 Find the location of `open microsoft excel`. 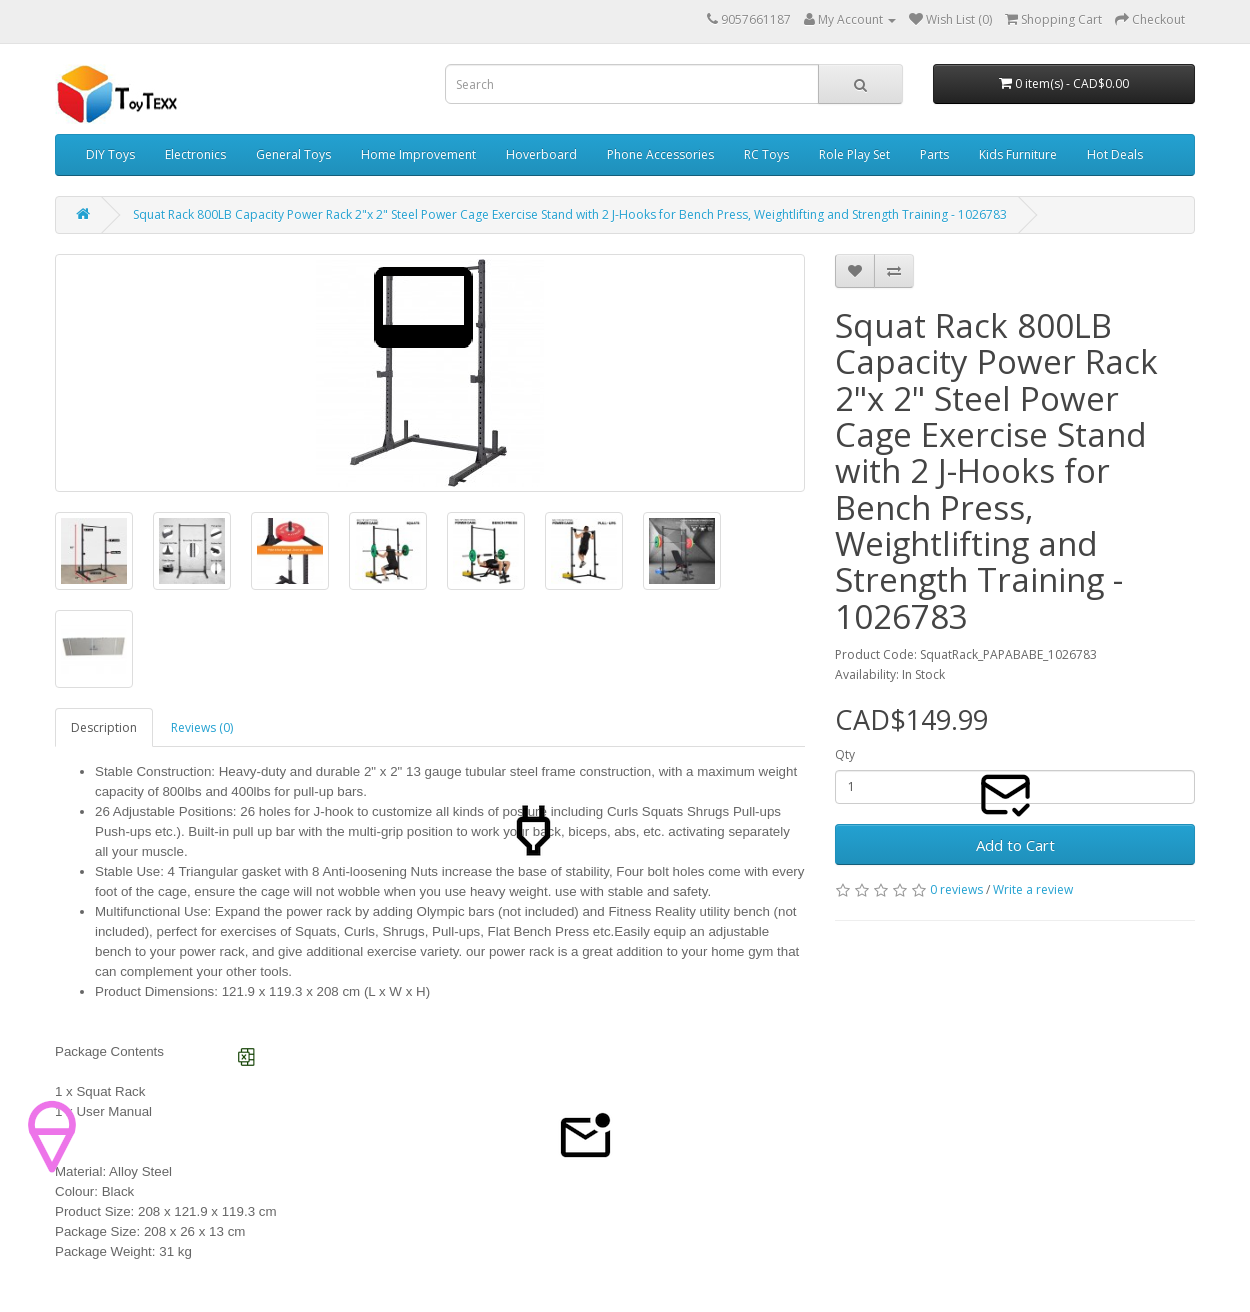

open microsoft excel is located at coordinates (247, 1057).